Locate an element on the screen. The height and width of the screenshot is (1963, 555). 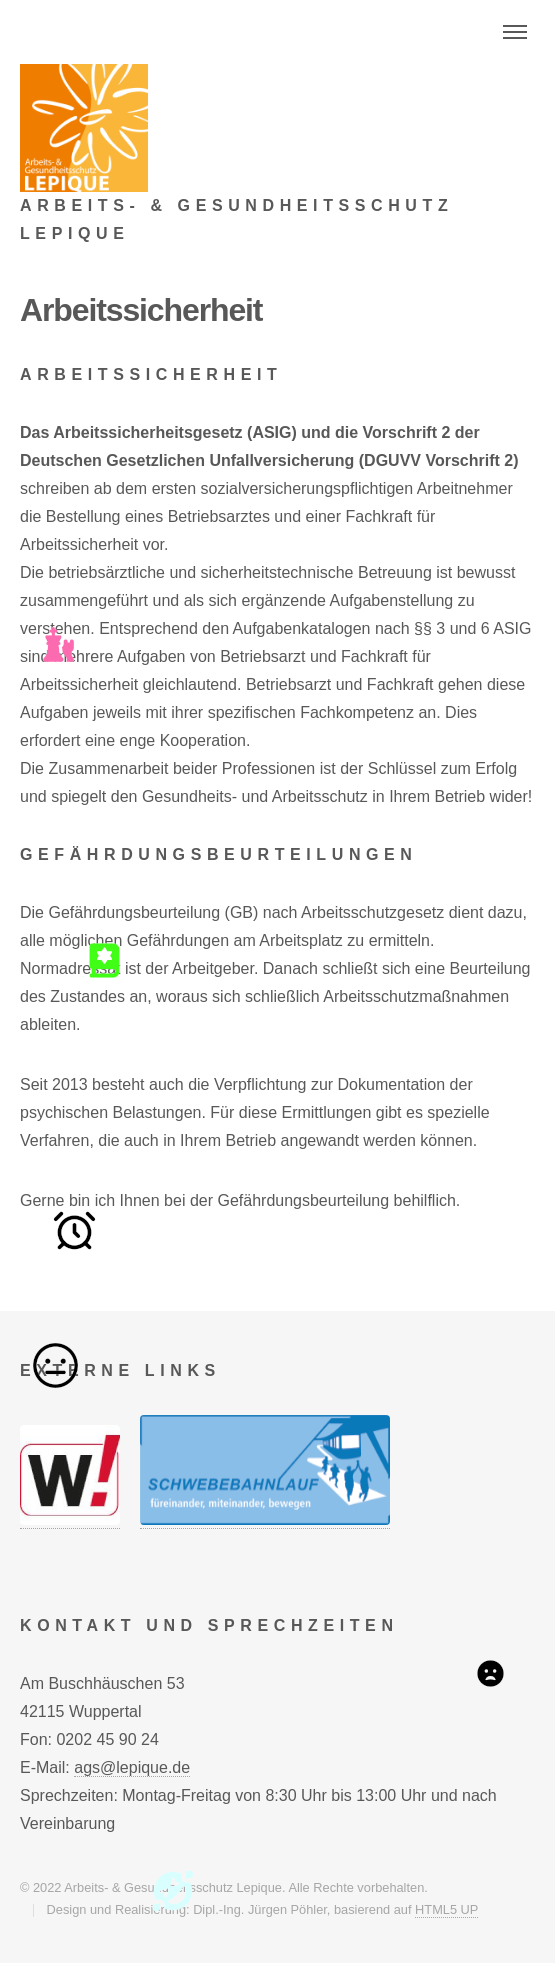
set or manage alarms is located at coordinates (74, 1230).